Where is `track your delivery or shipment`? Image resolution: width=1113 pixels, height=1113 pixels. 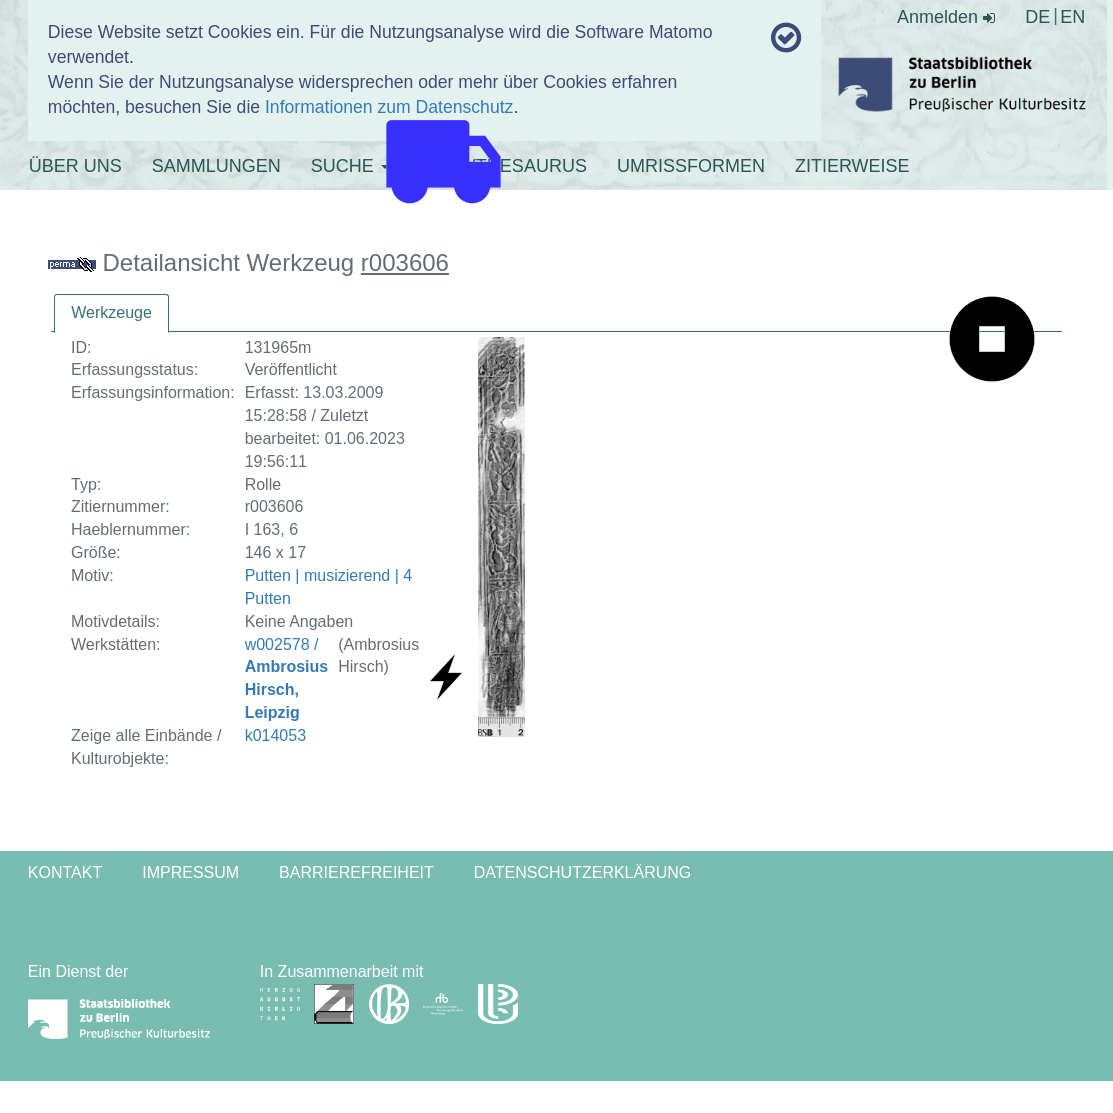 track your delivery or shipment is located at coordinates (443, 156).